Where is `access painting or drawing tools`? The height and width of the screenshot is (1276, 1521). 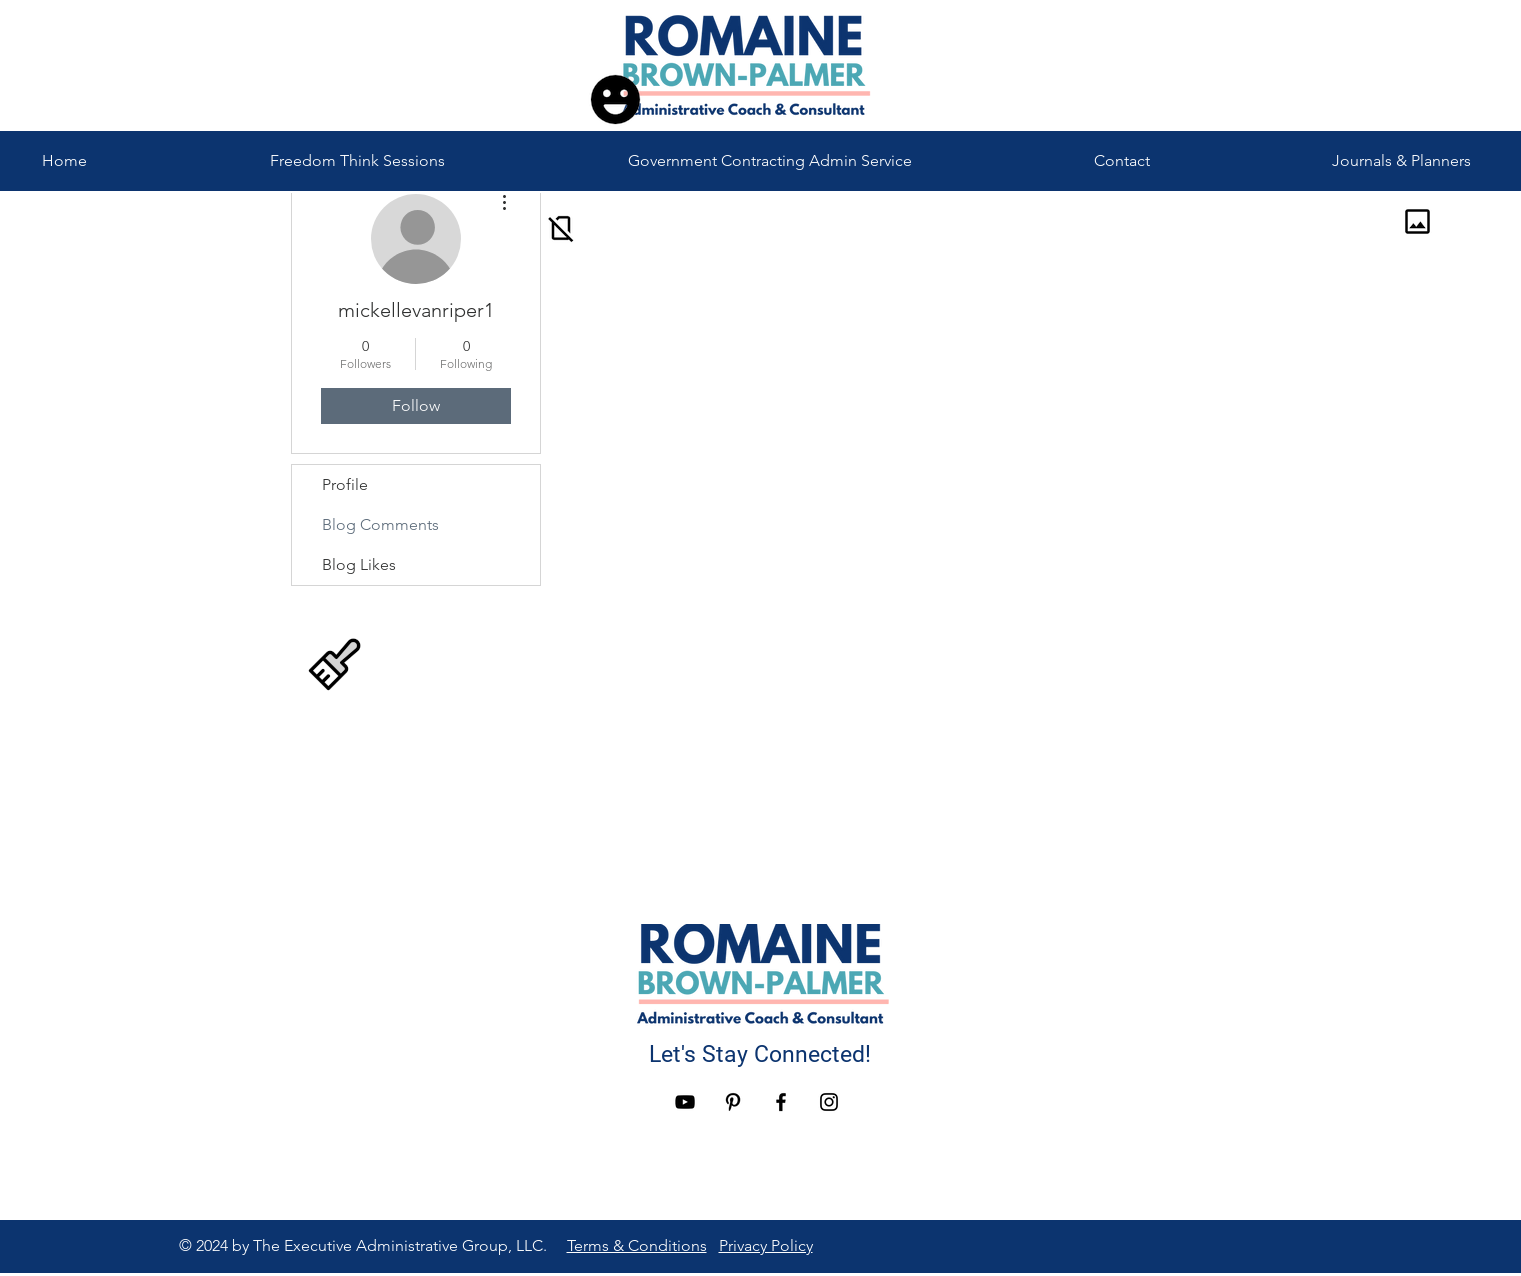
access painting or drawing tools is located at coordinates (335, 663).